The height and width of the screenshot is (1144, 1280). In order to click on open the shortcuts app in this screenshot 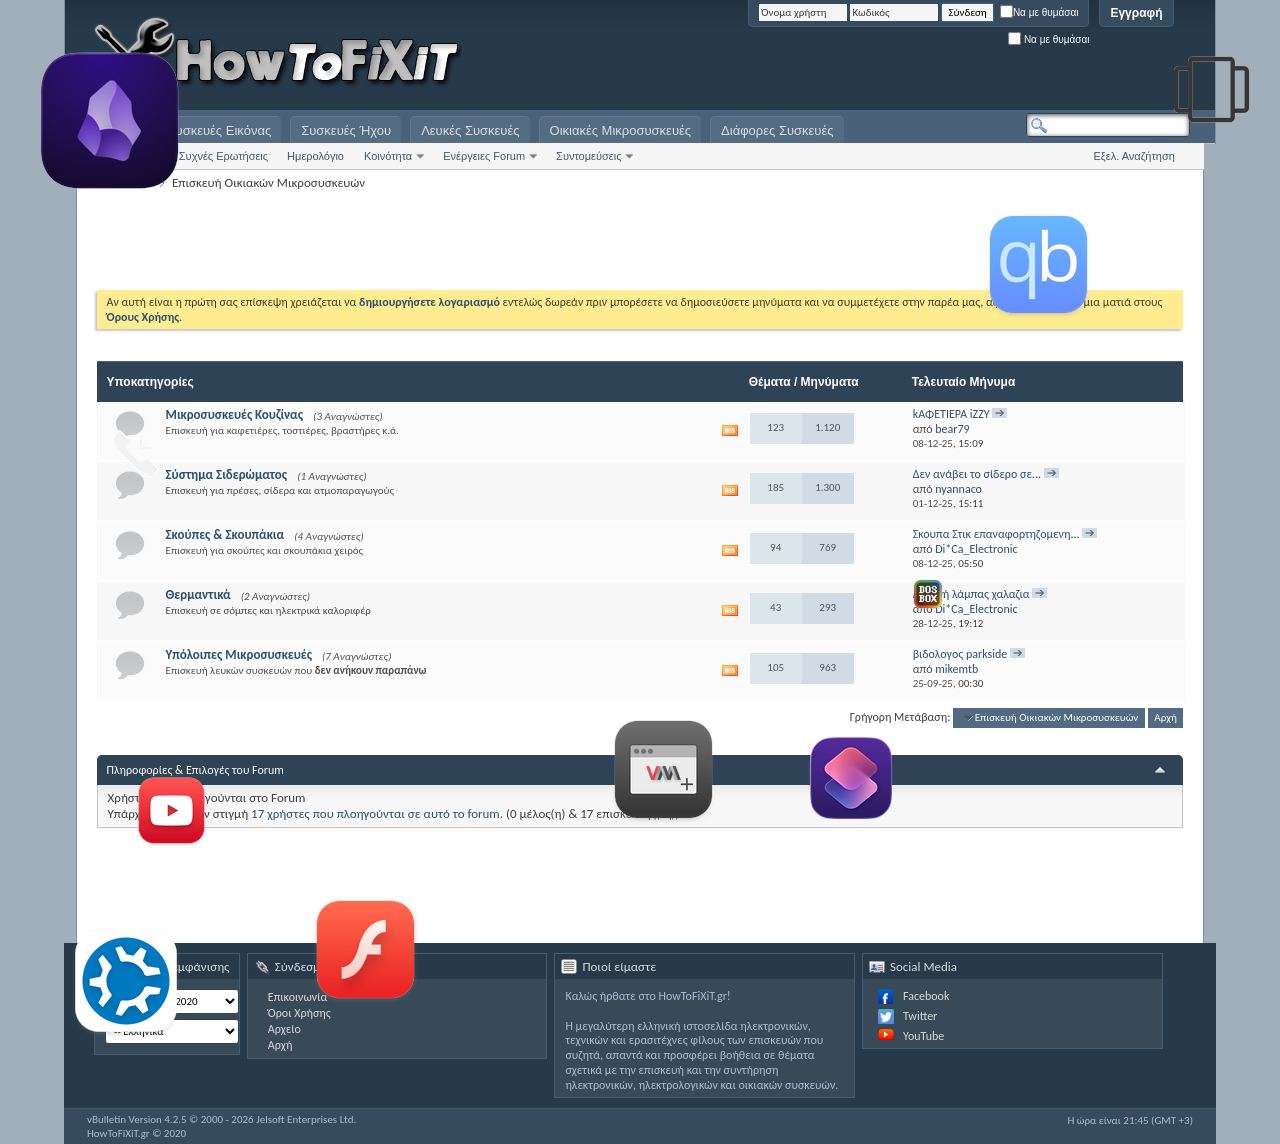, I will do `click(851, 778)`.